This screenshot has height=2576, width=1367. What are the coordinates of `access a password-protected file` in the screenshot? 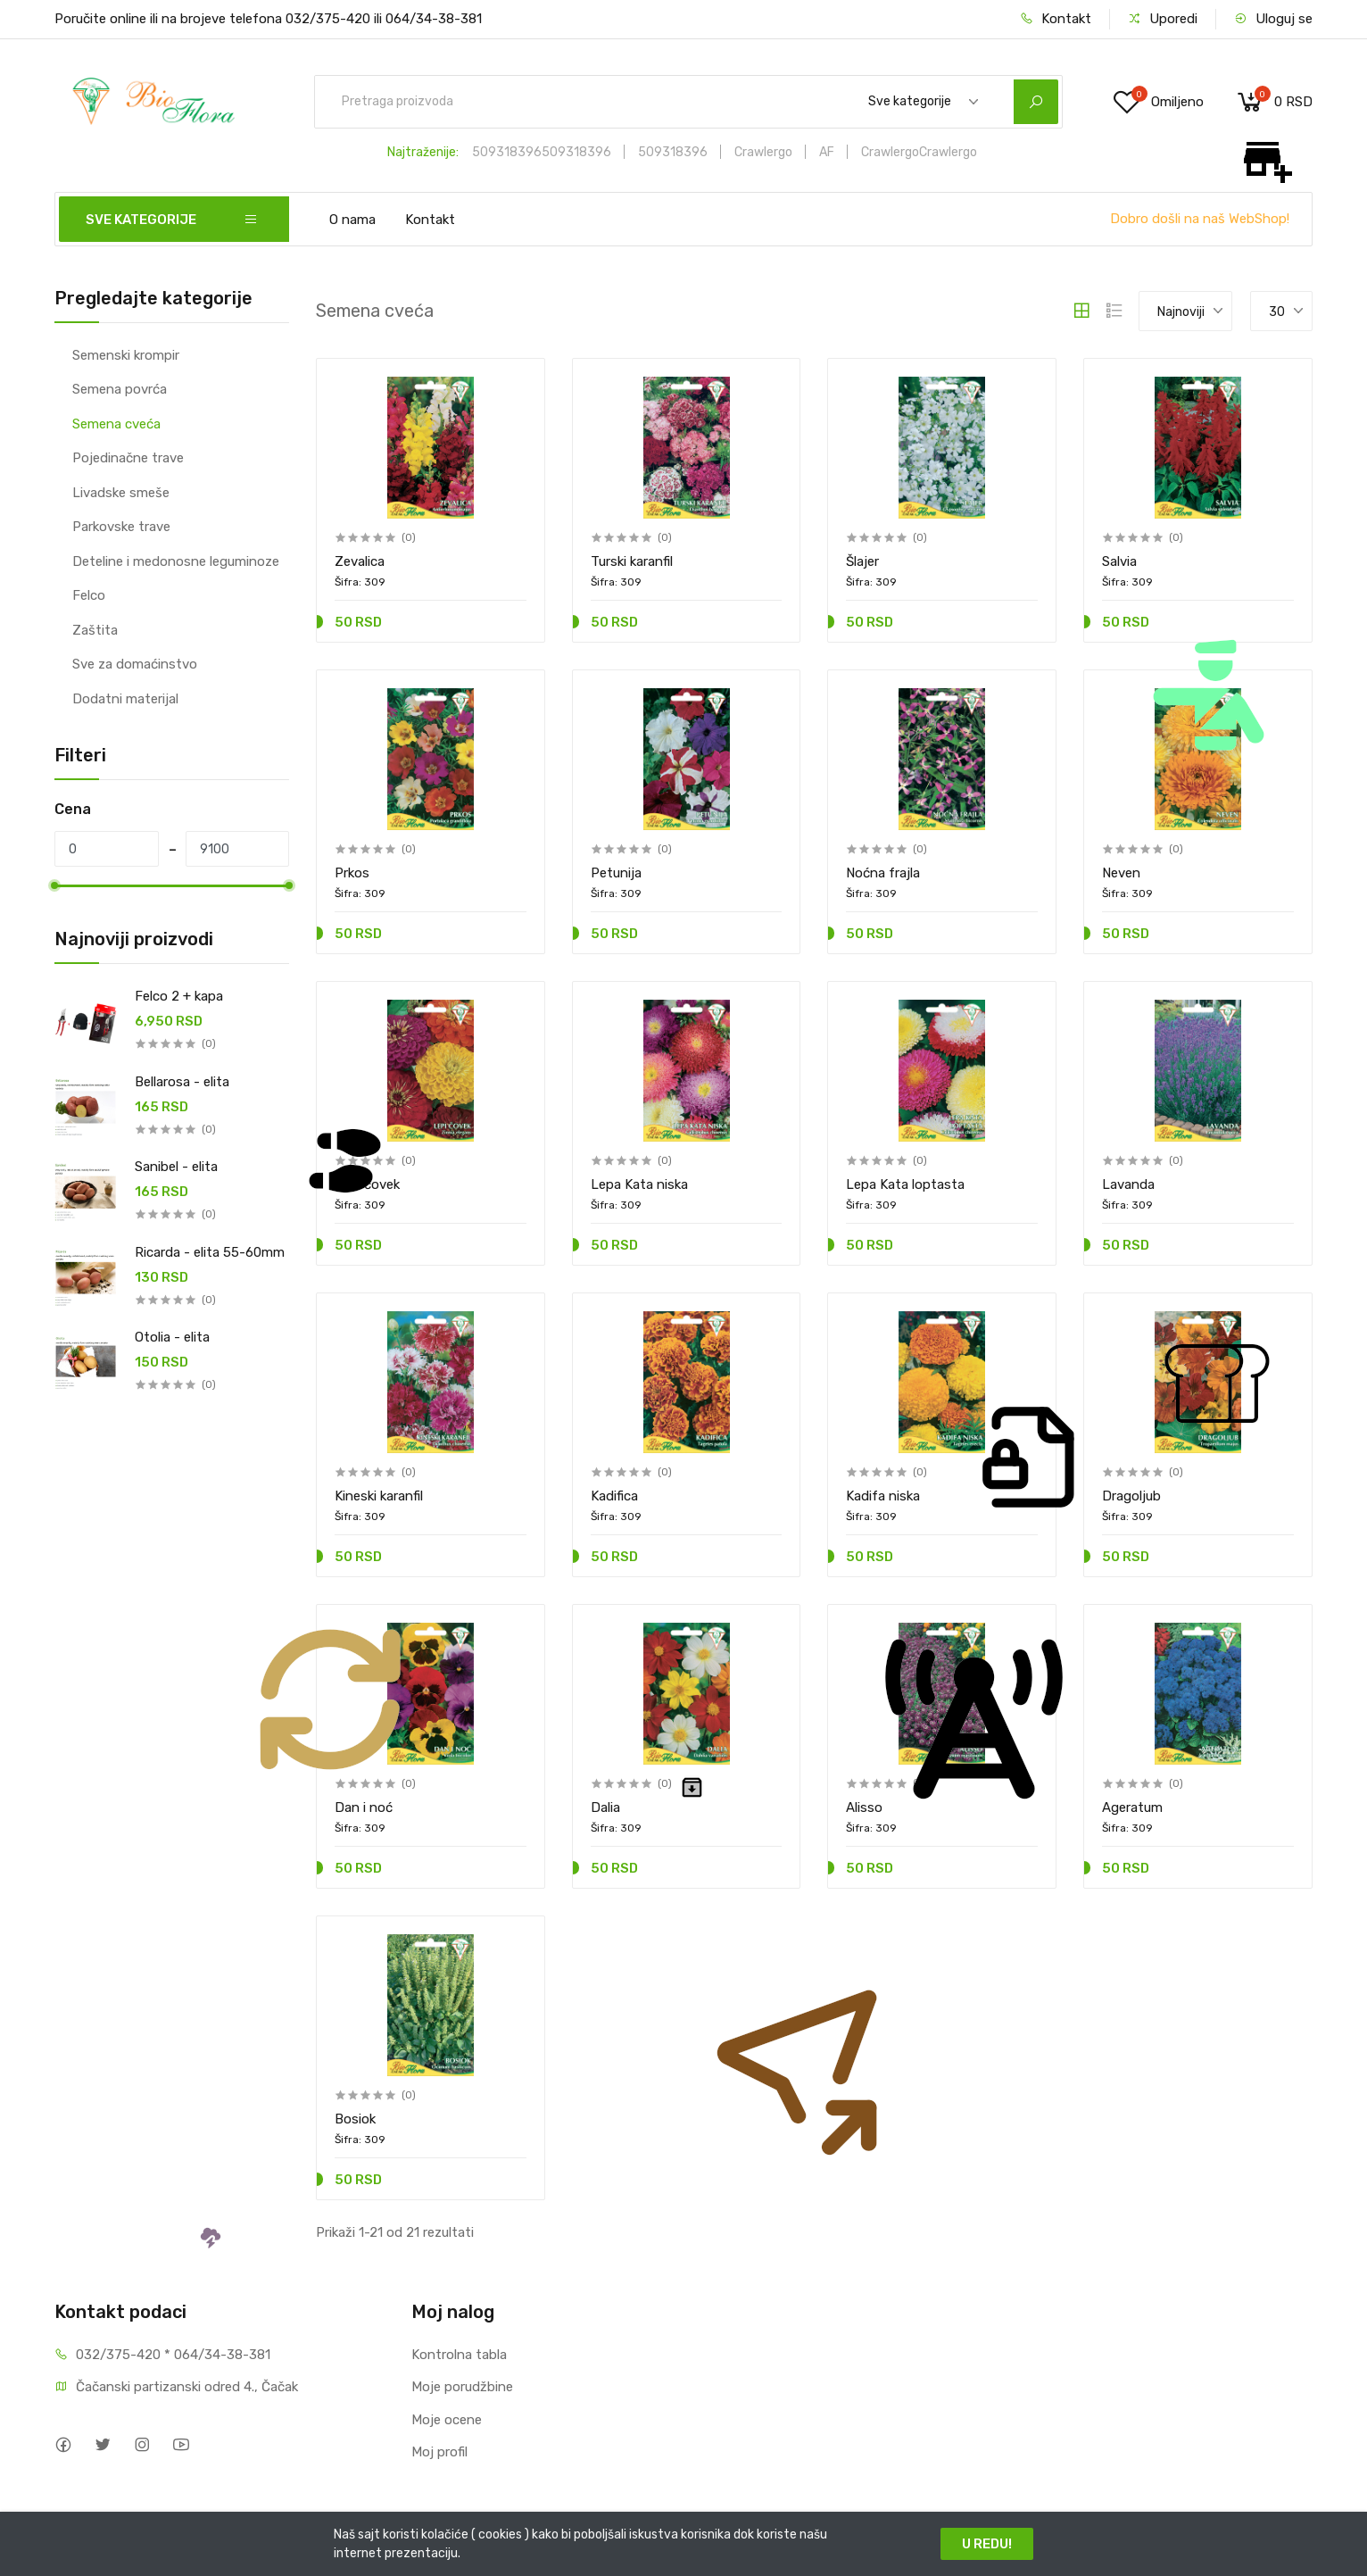 It's located at (1032, 1457).